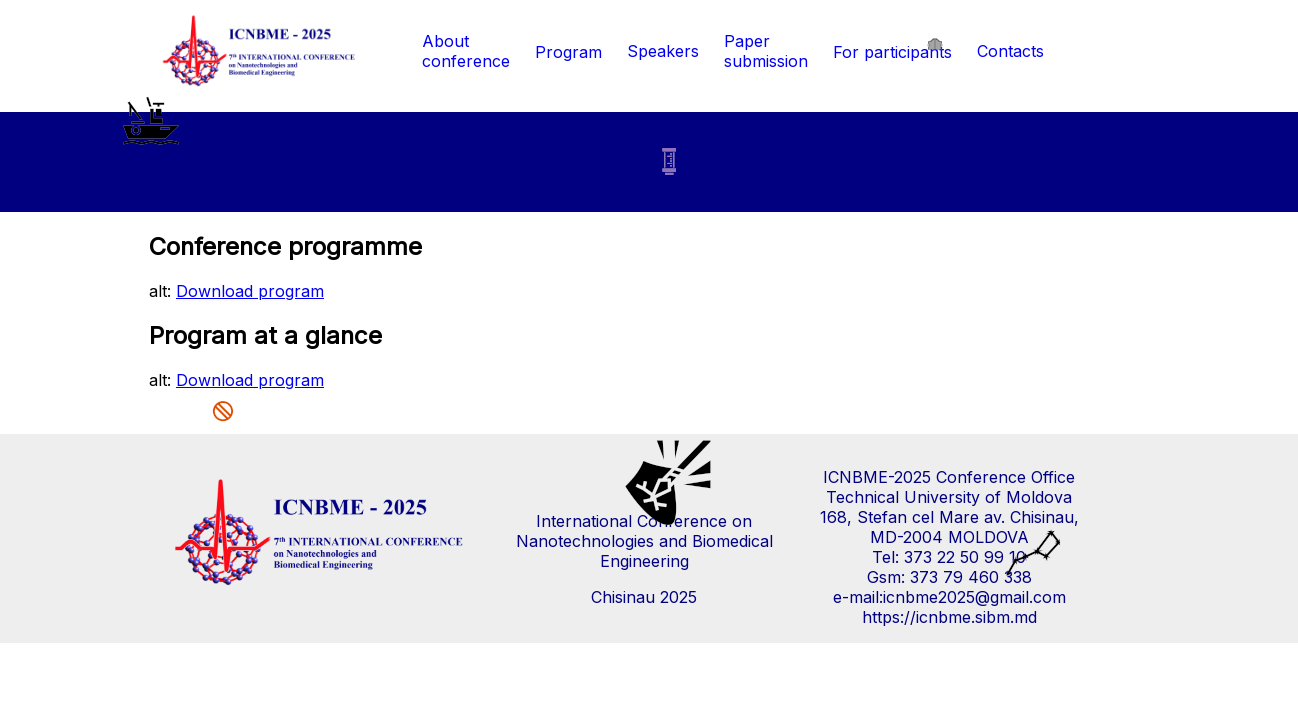 Image resolution: width=1298 pixels, height=720 pixels. I want to click on view temperature or measurement settings, so click(669, 161).